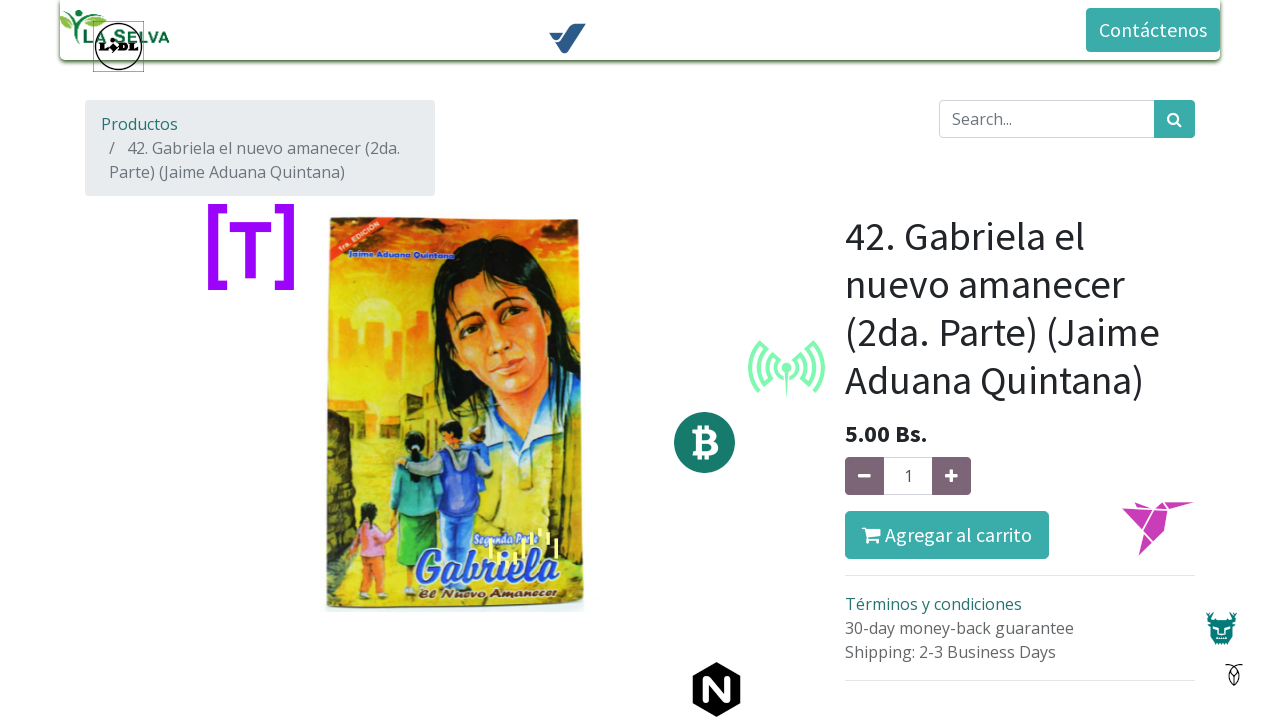 The image size is (1280, 720). I want to click on unraid server management application, so click(523, 548).